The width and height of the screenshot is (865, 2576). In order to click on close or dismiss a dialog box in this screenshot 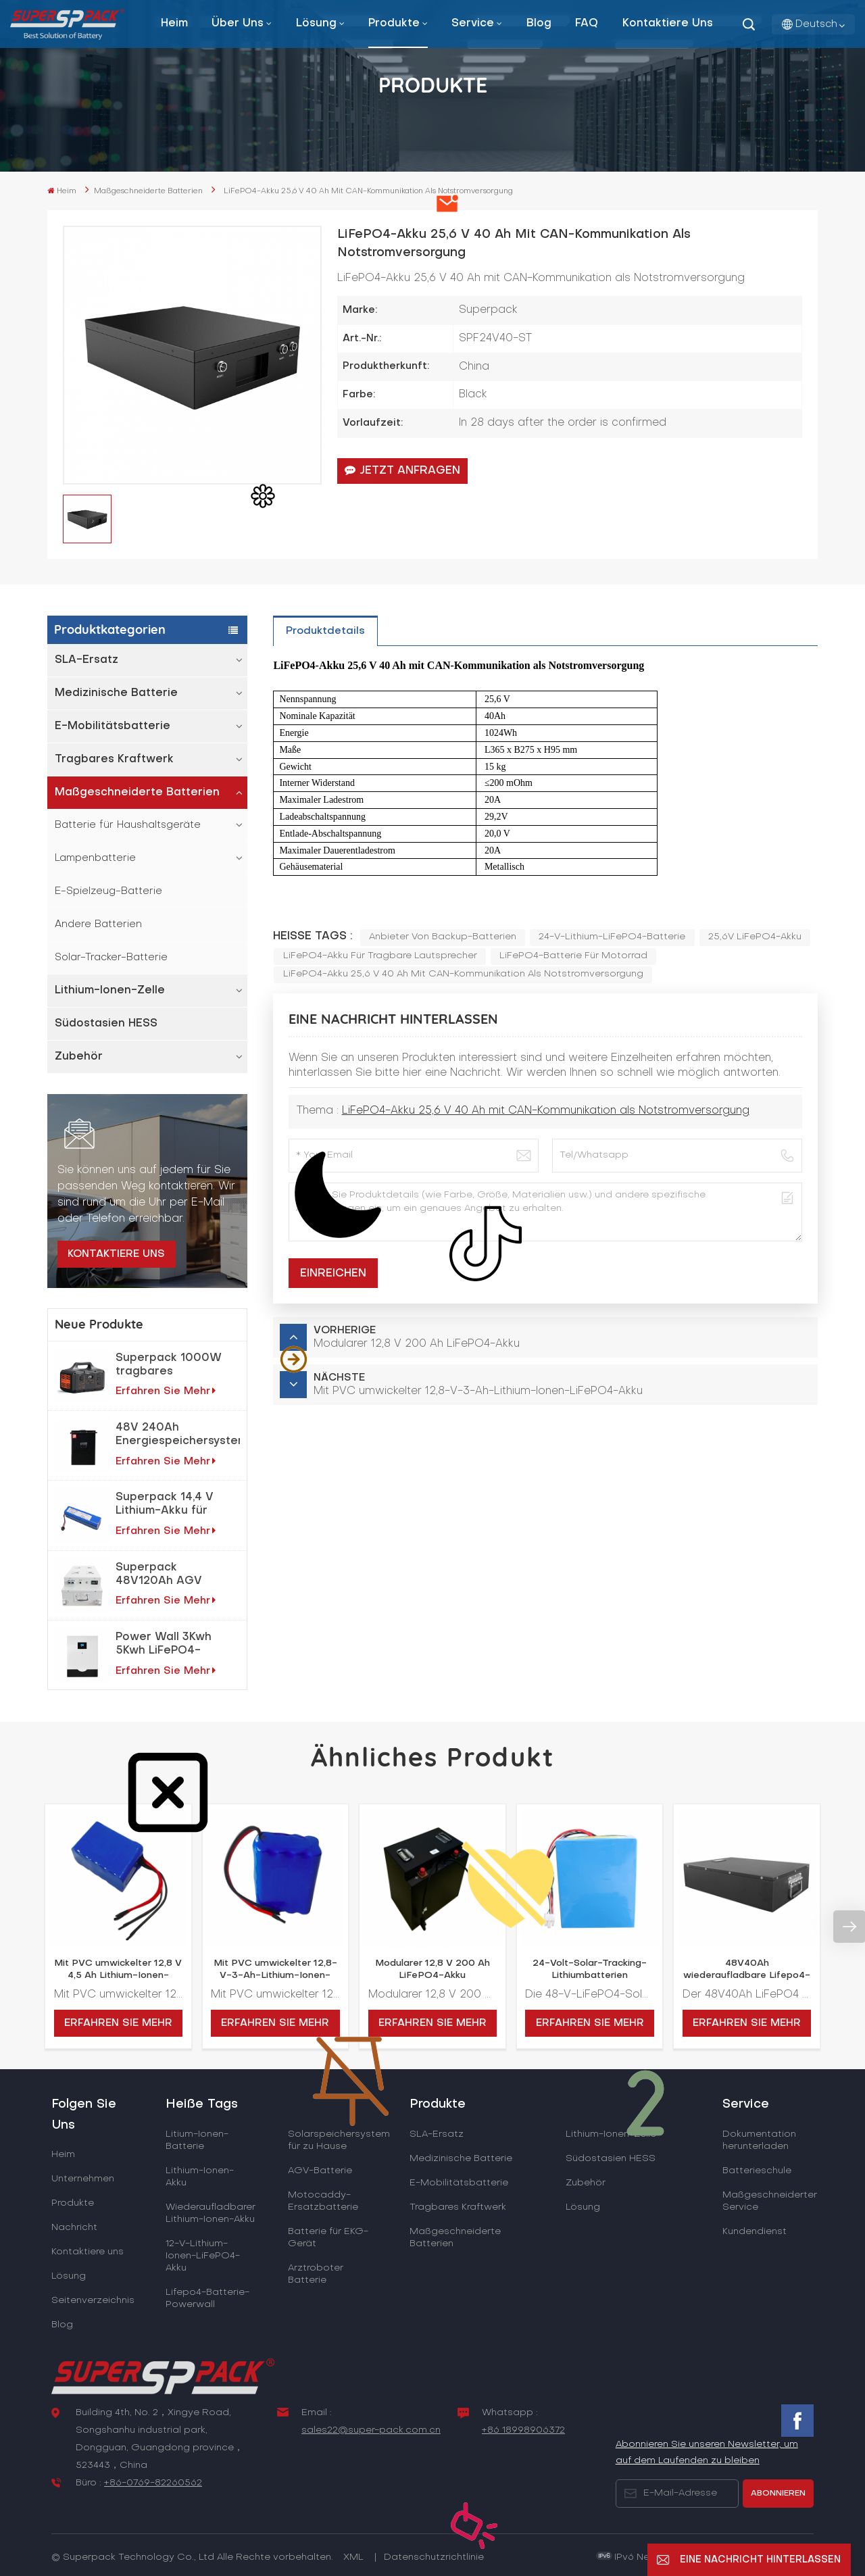, I will do `click(168, 1792)`.